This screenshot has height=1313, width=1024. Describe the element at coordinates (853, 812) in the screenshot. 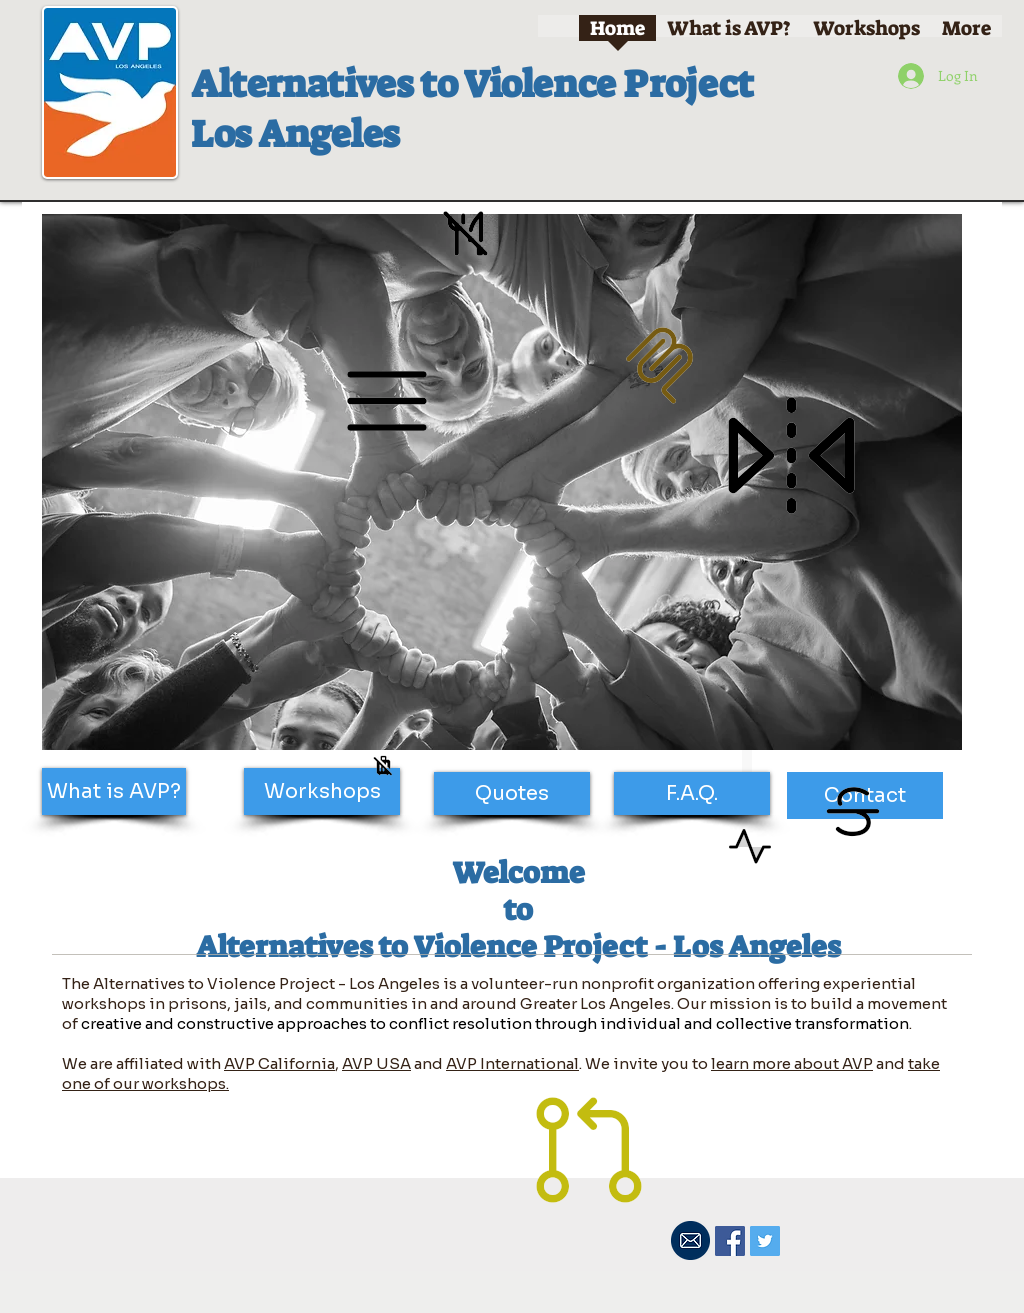

I see `apply strikethrough formatting to selected text` at that location.